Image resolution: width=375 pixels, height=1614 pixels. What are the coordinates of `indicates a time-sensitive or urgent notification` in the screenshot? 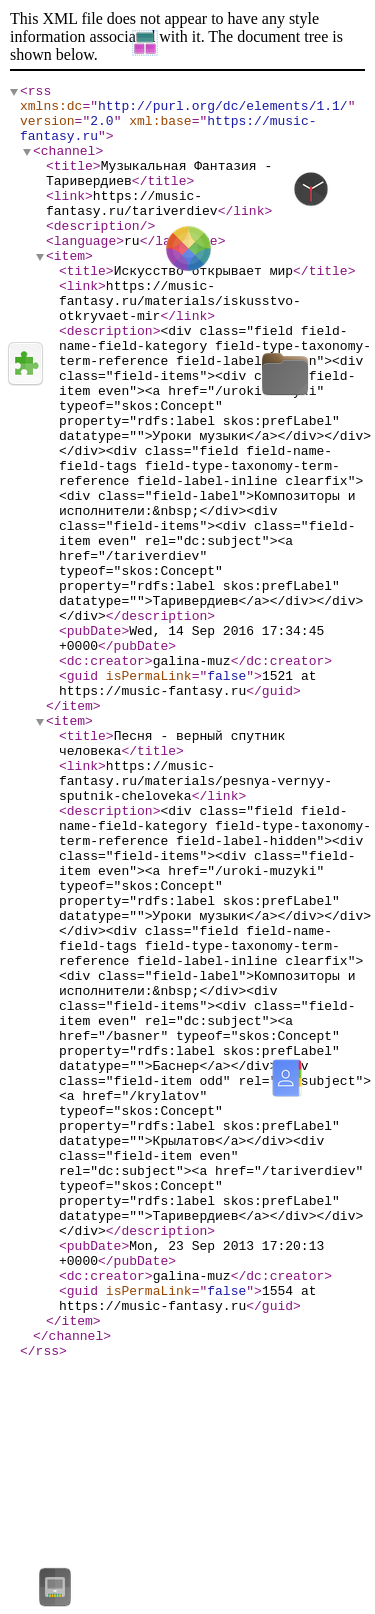 It's located at (311, 189).